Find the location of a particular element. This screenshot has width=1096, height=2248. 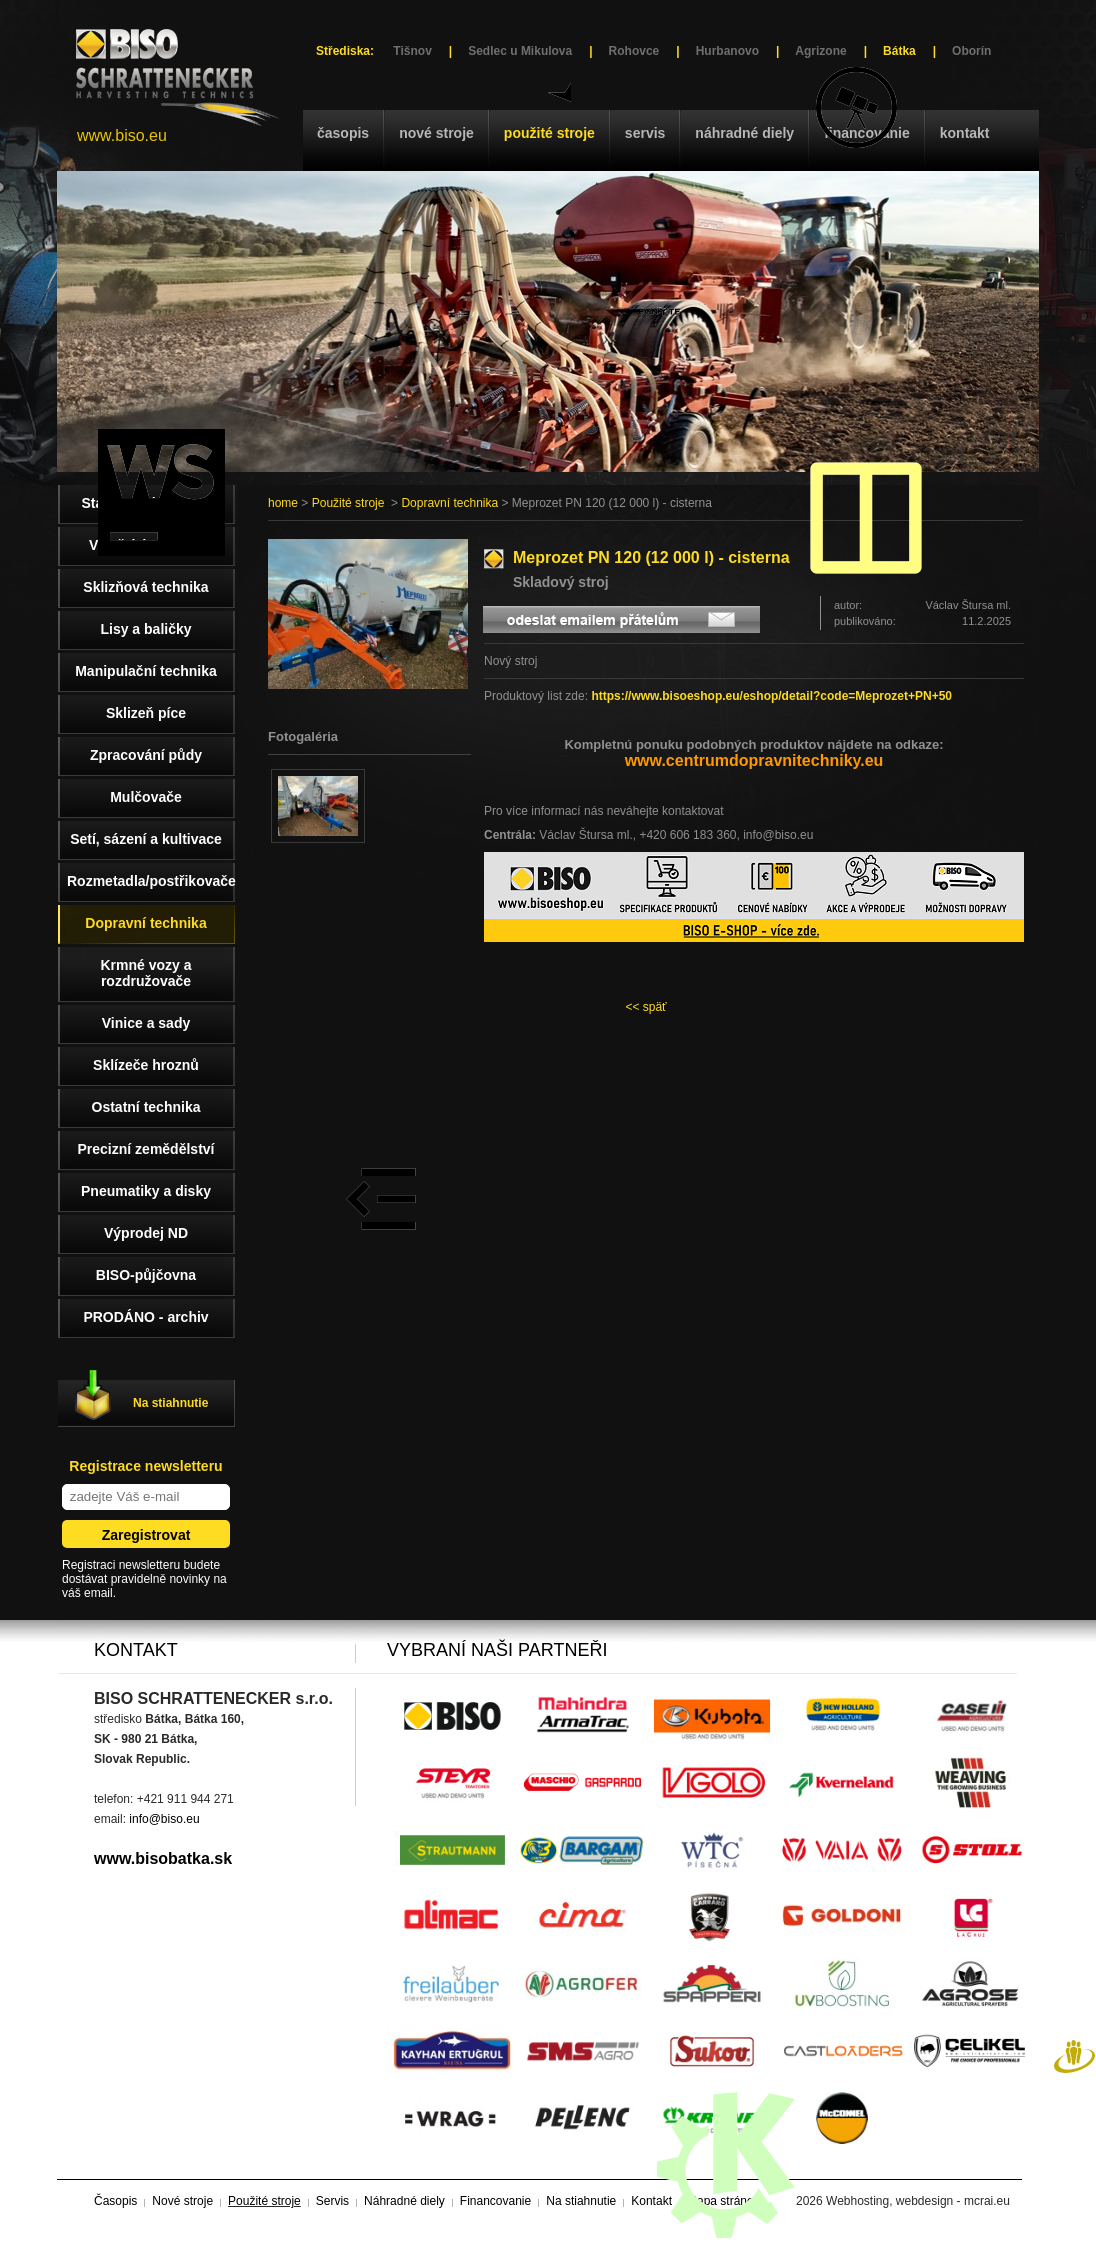

switch to two-column layout view is located at coordinates (866, 518).